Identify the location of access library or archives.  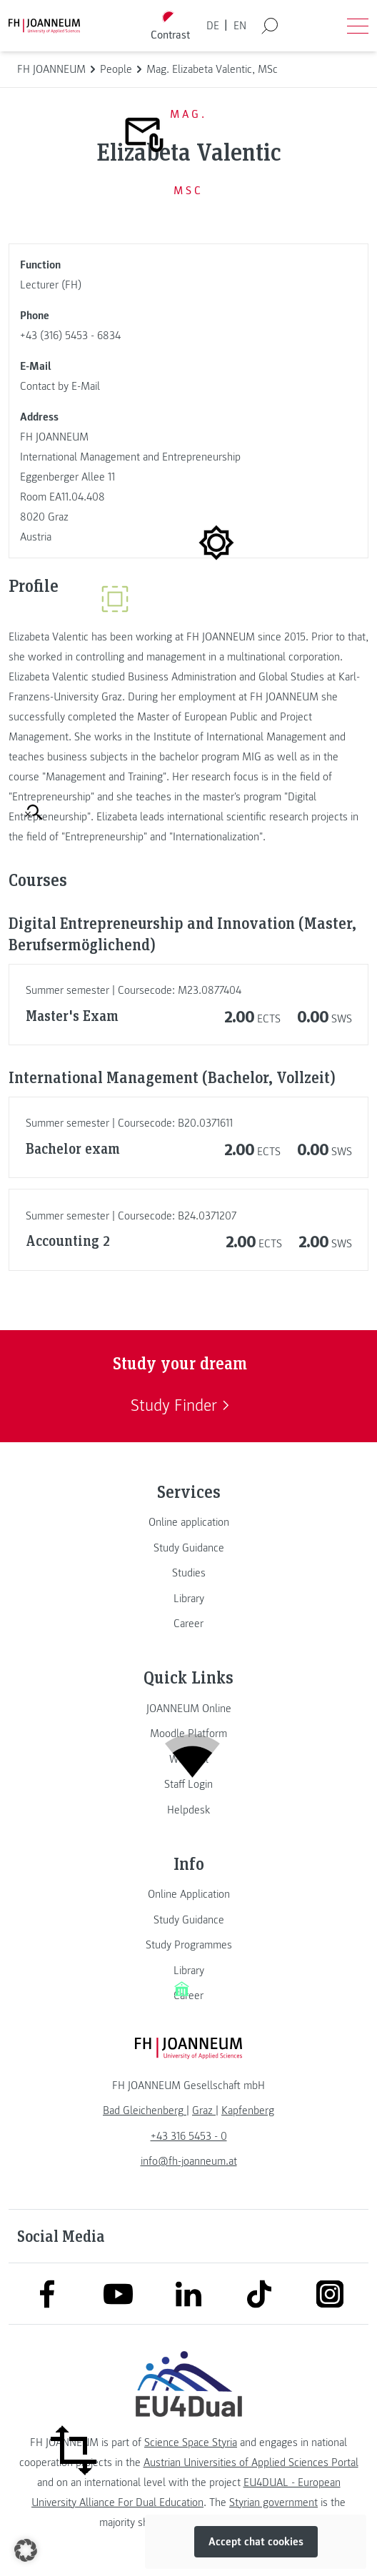
(181, 1988).